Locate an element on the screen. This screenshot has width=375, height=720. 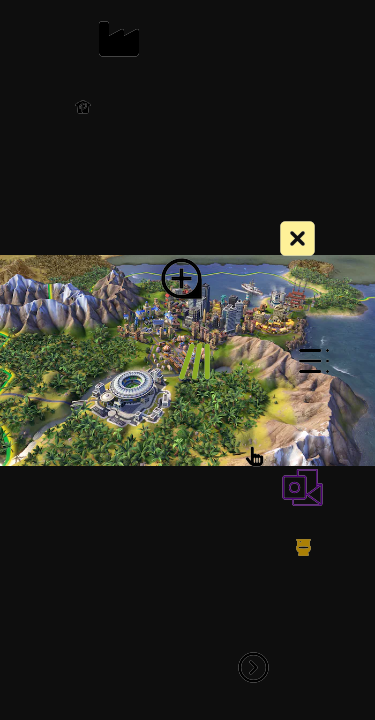
go to next item or page is located at coordinates (253, 667).